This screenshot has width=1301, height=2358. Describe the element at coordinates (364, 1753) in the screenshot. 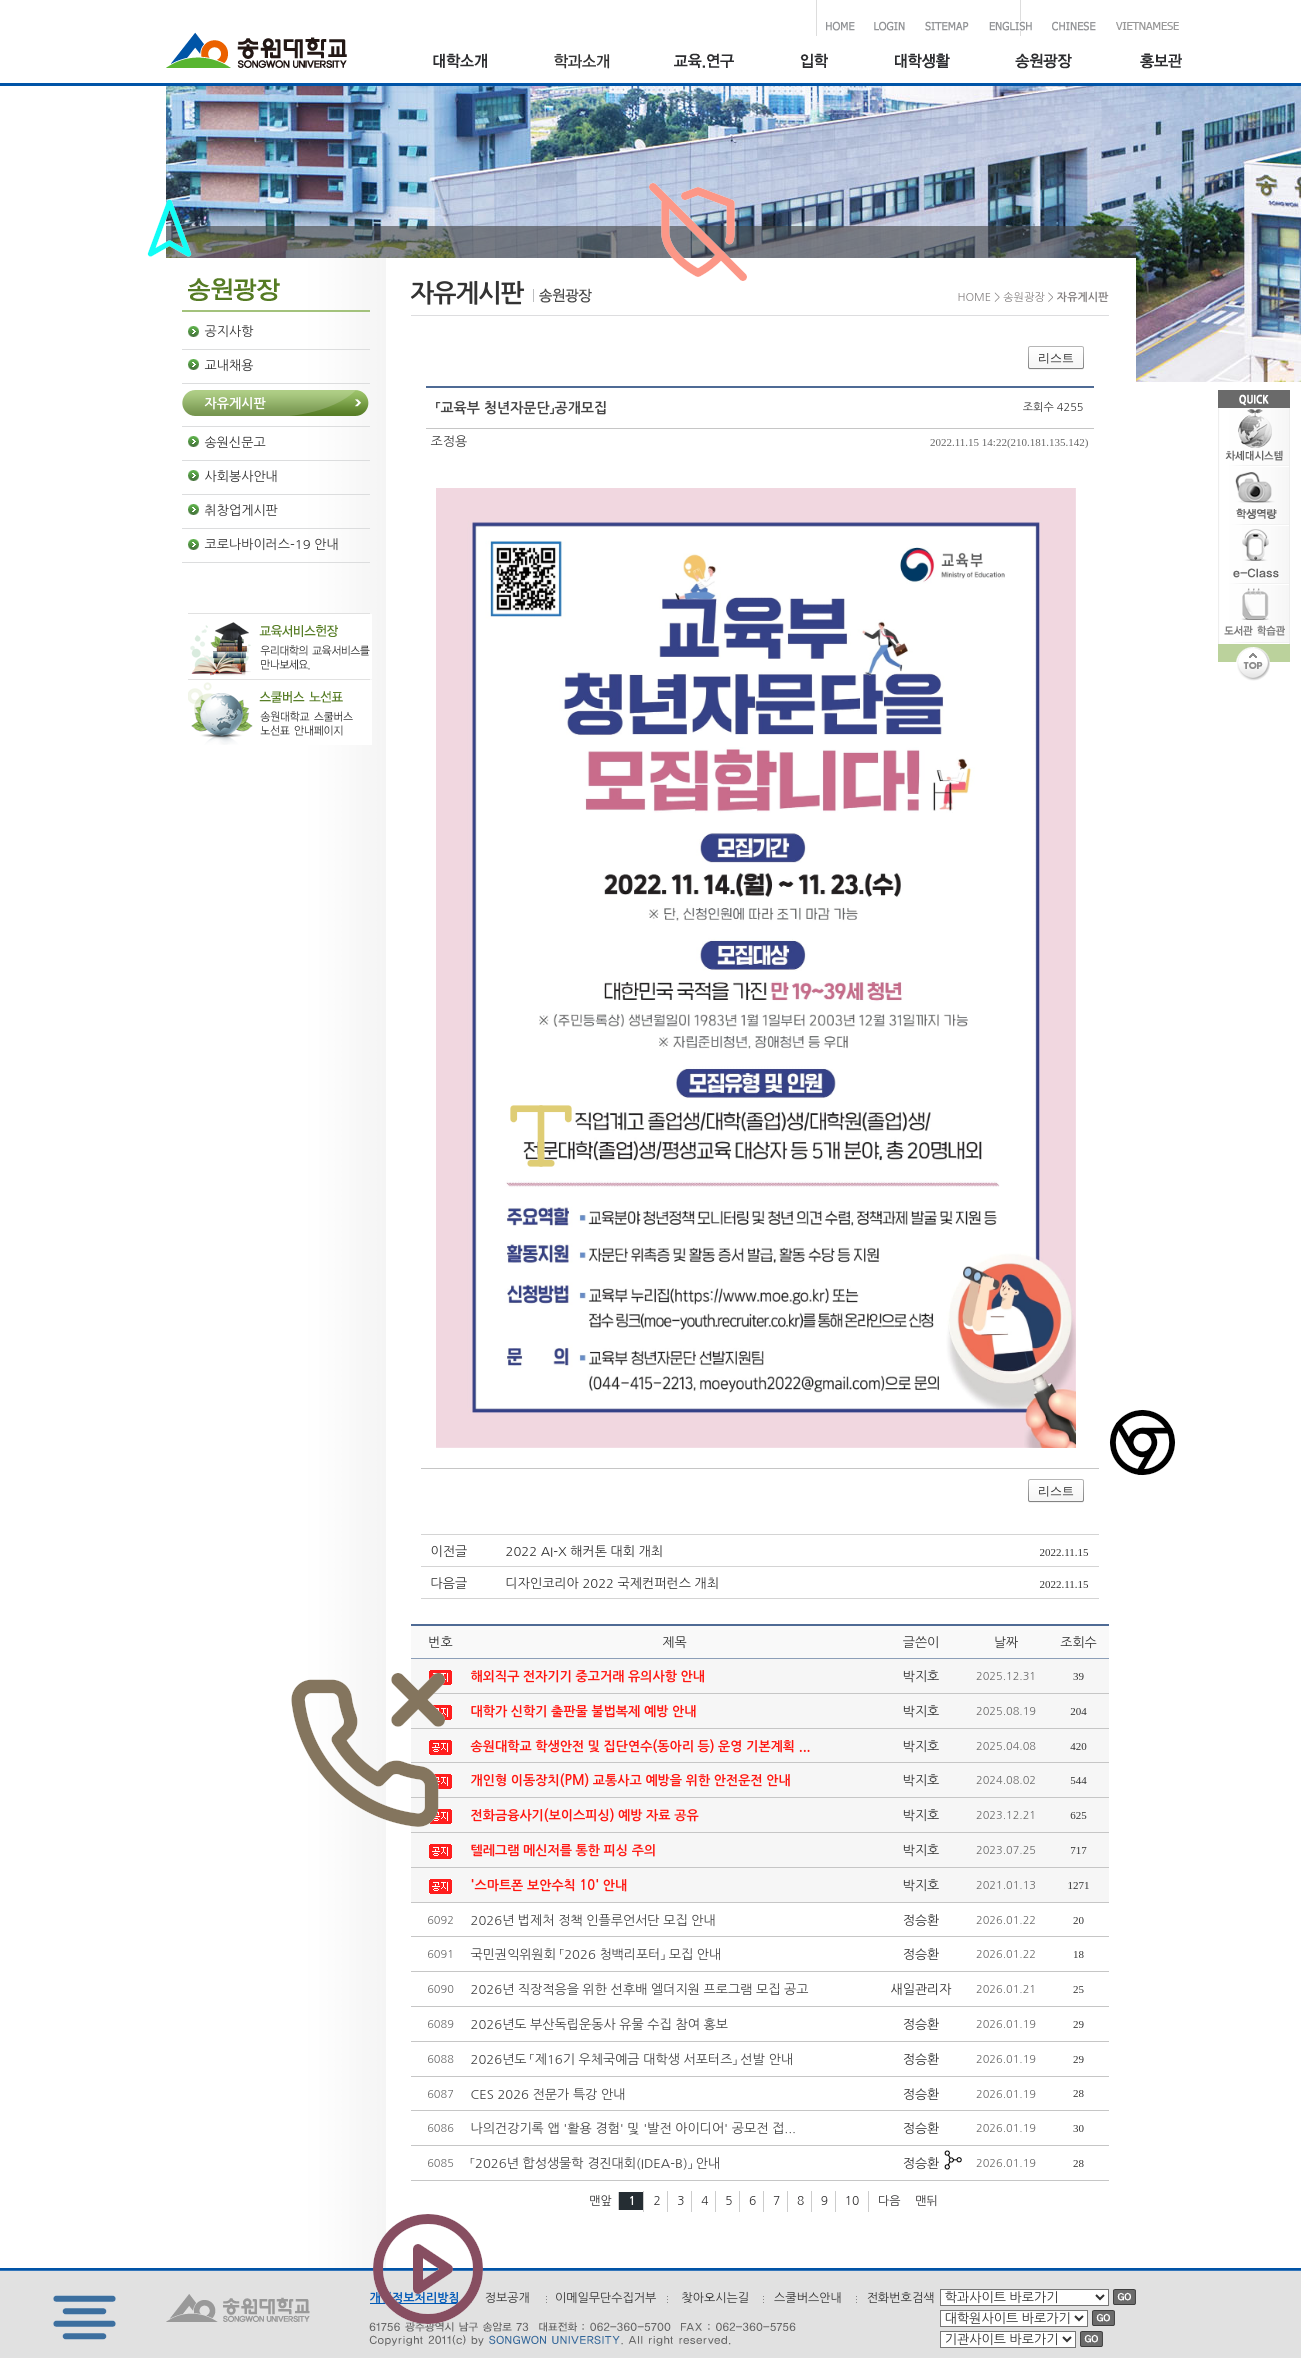

I see `indicates a missed phone call` at that location.